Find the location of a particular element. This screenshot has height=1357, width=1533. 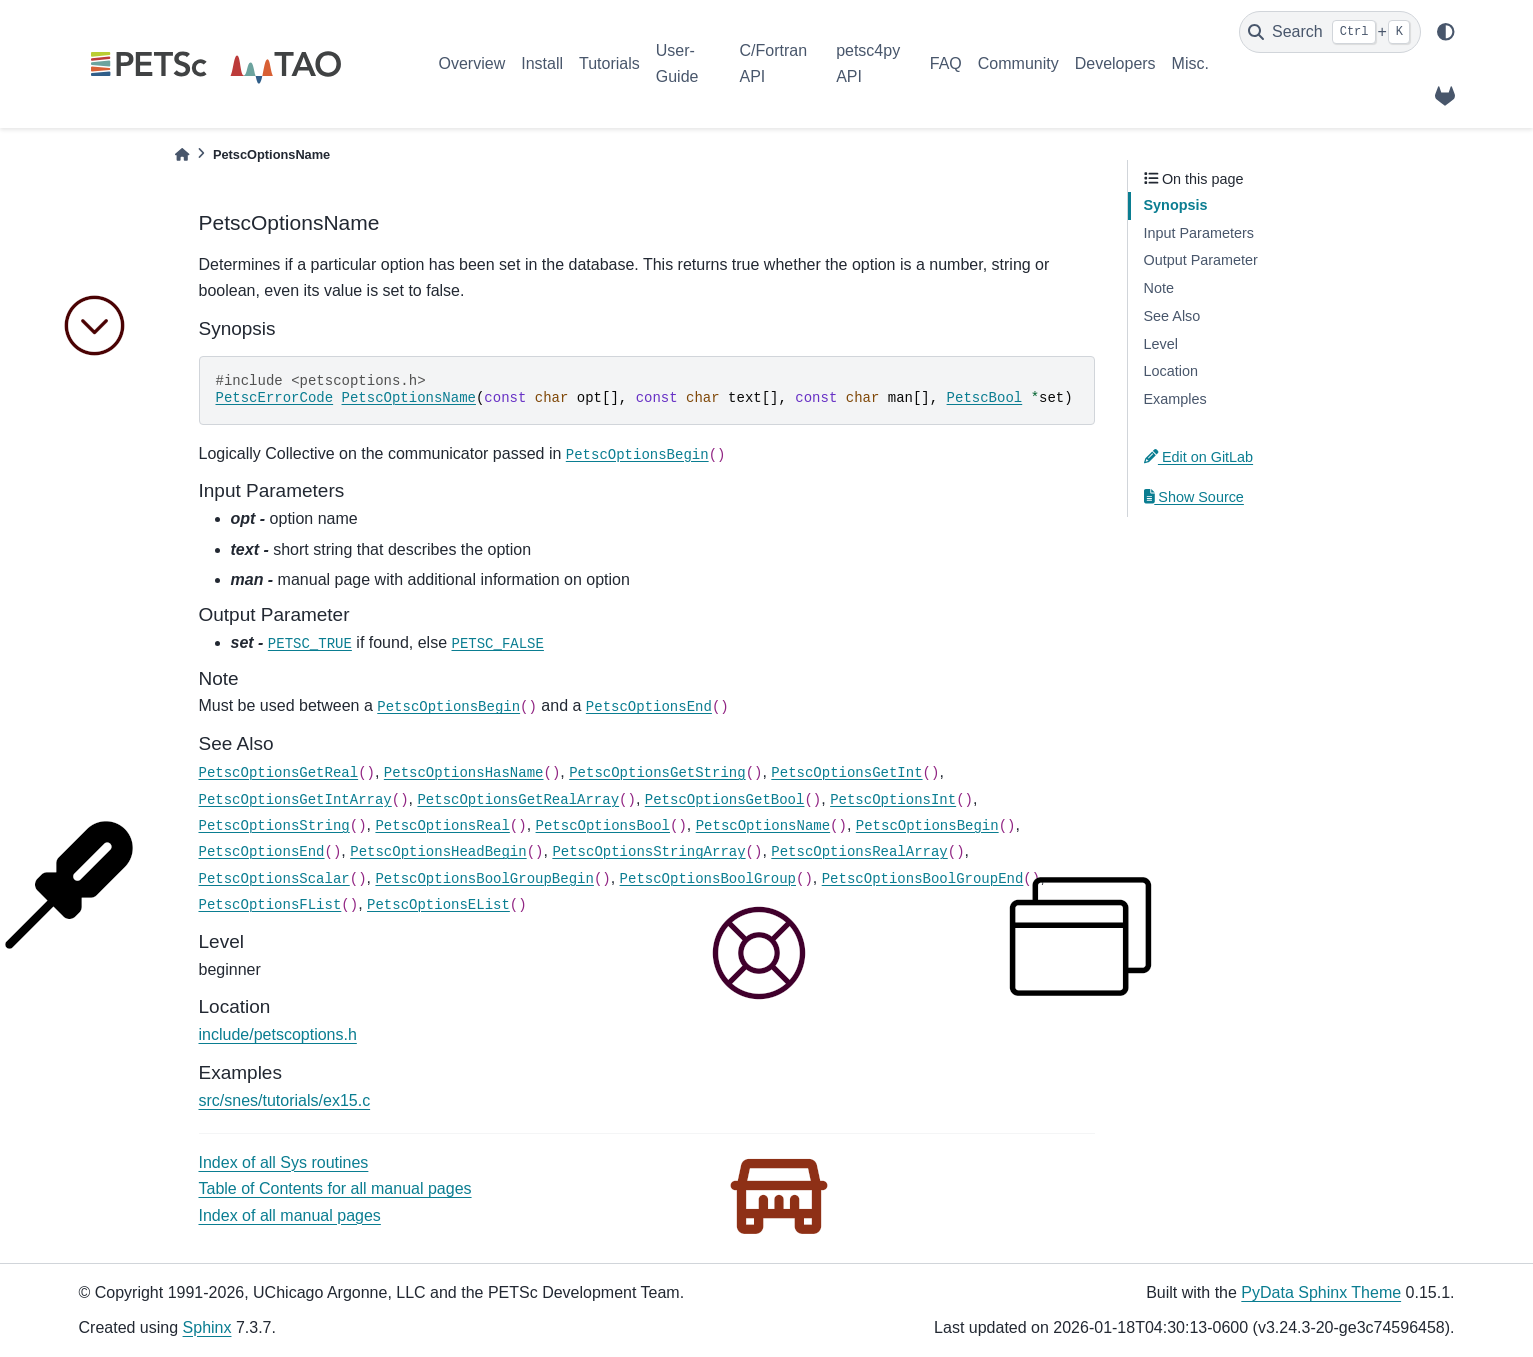

view open browser windows is located at coordinates (1080, 936).